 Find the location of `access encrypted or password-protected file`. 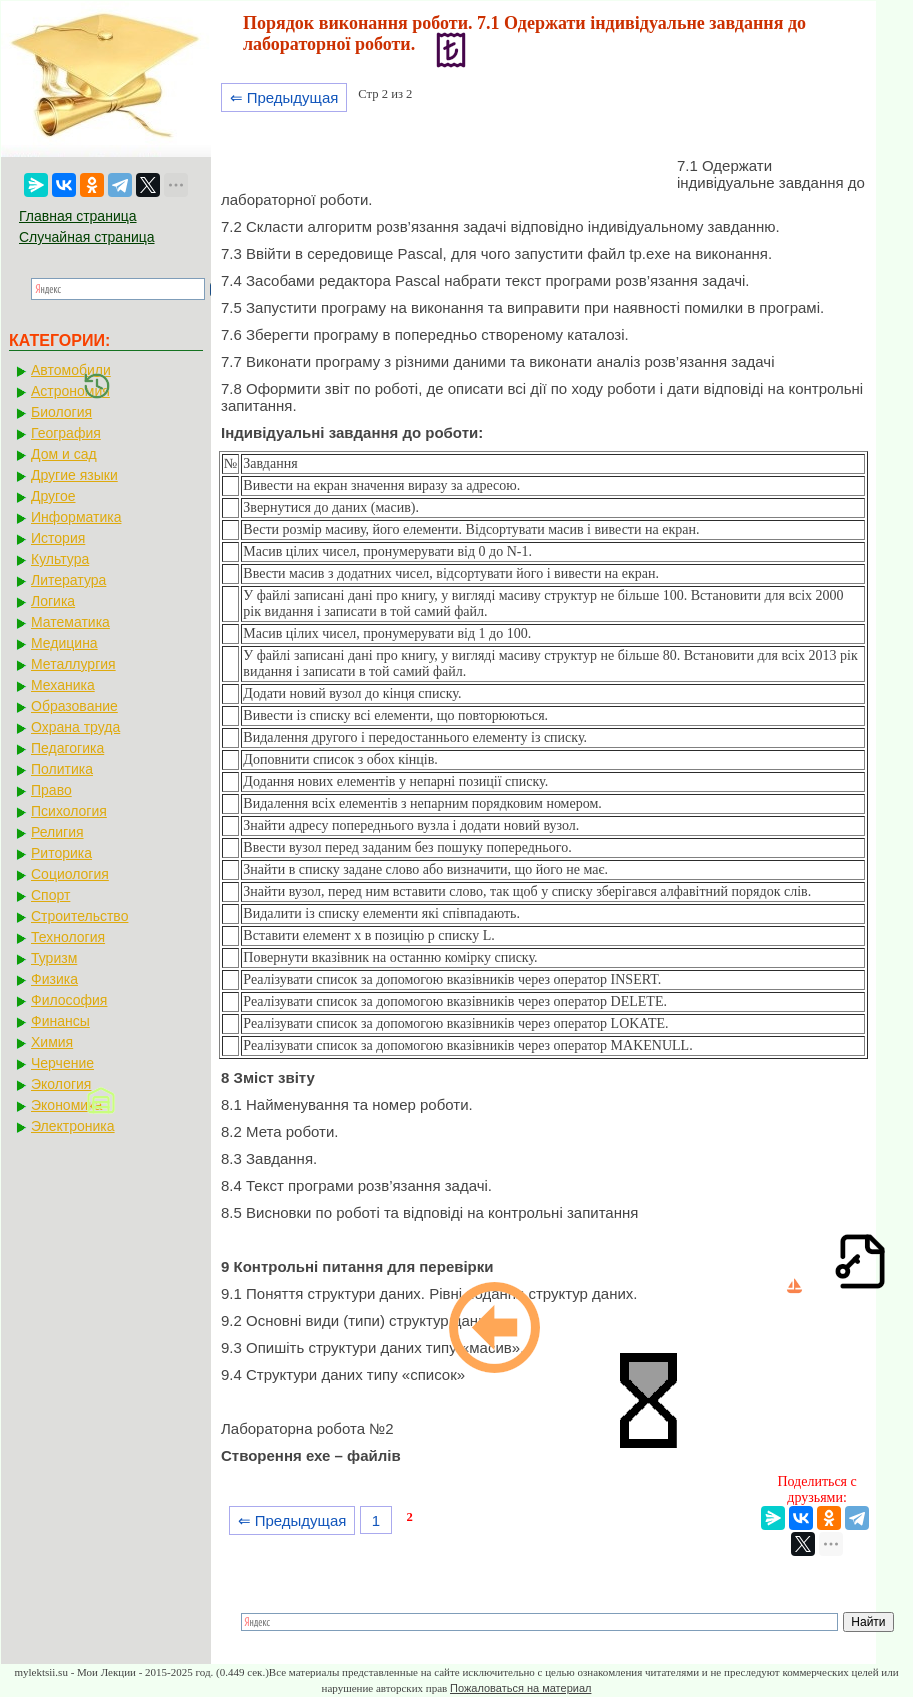

access encrypted or password-protected file is located at coordinates (862, 1261).